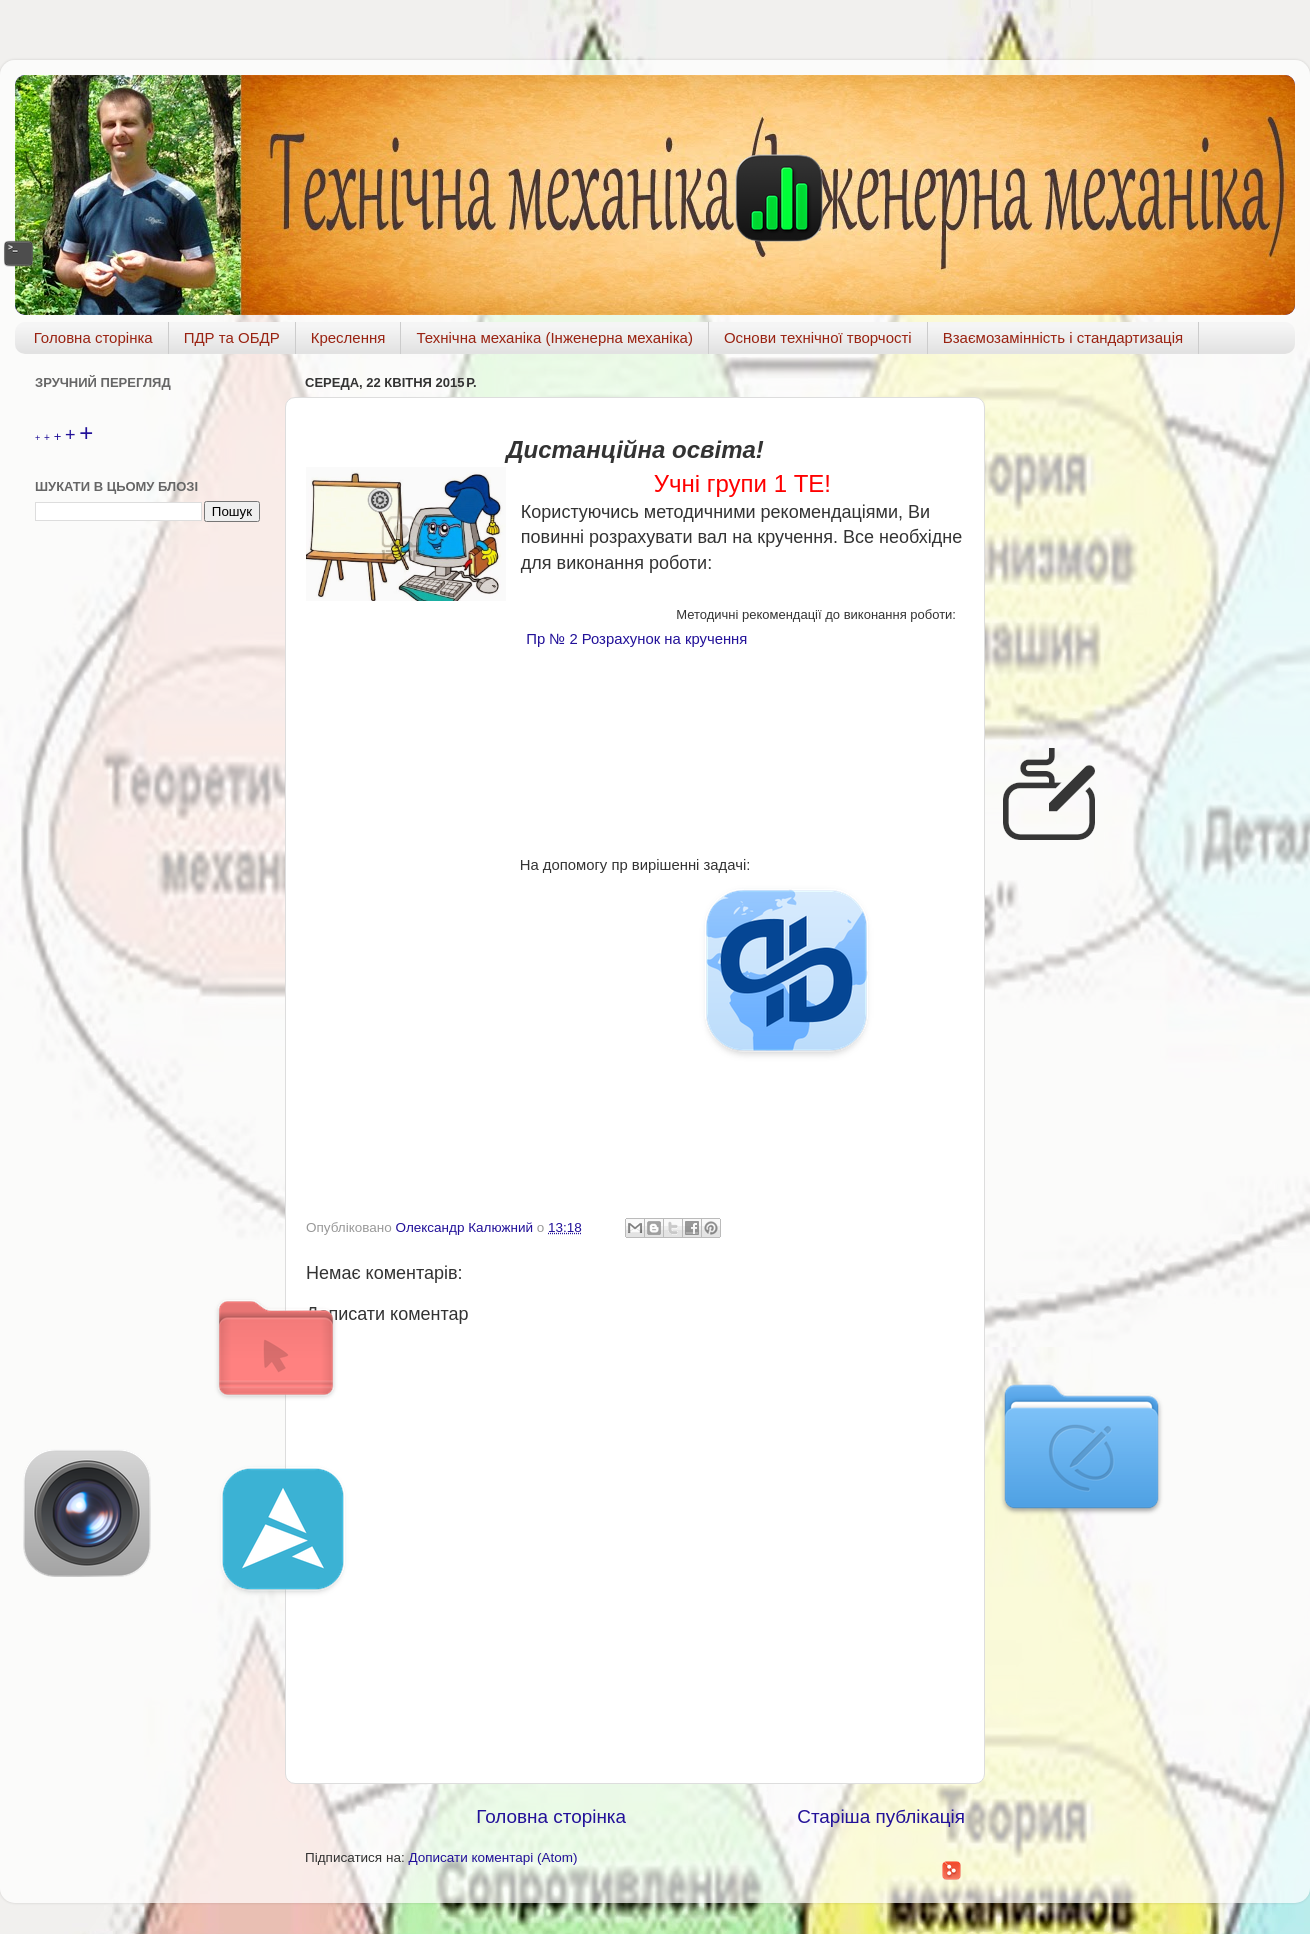  I want to click on open the camera app, so click(87, 1513).